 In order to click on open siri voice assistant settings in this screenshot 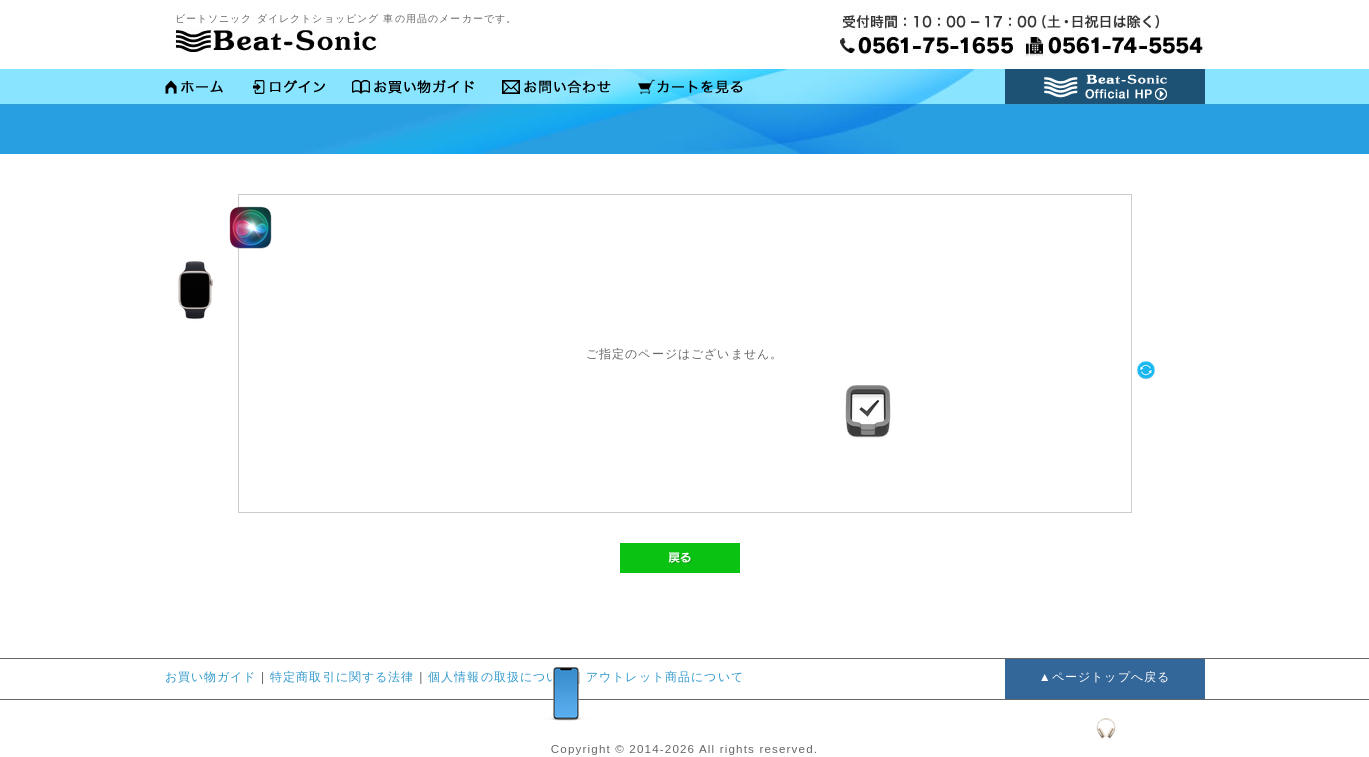, I will do `click(250, 227)`.